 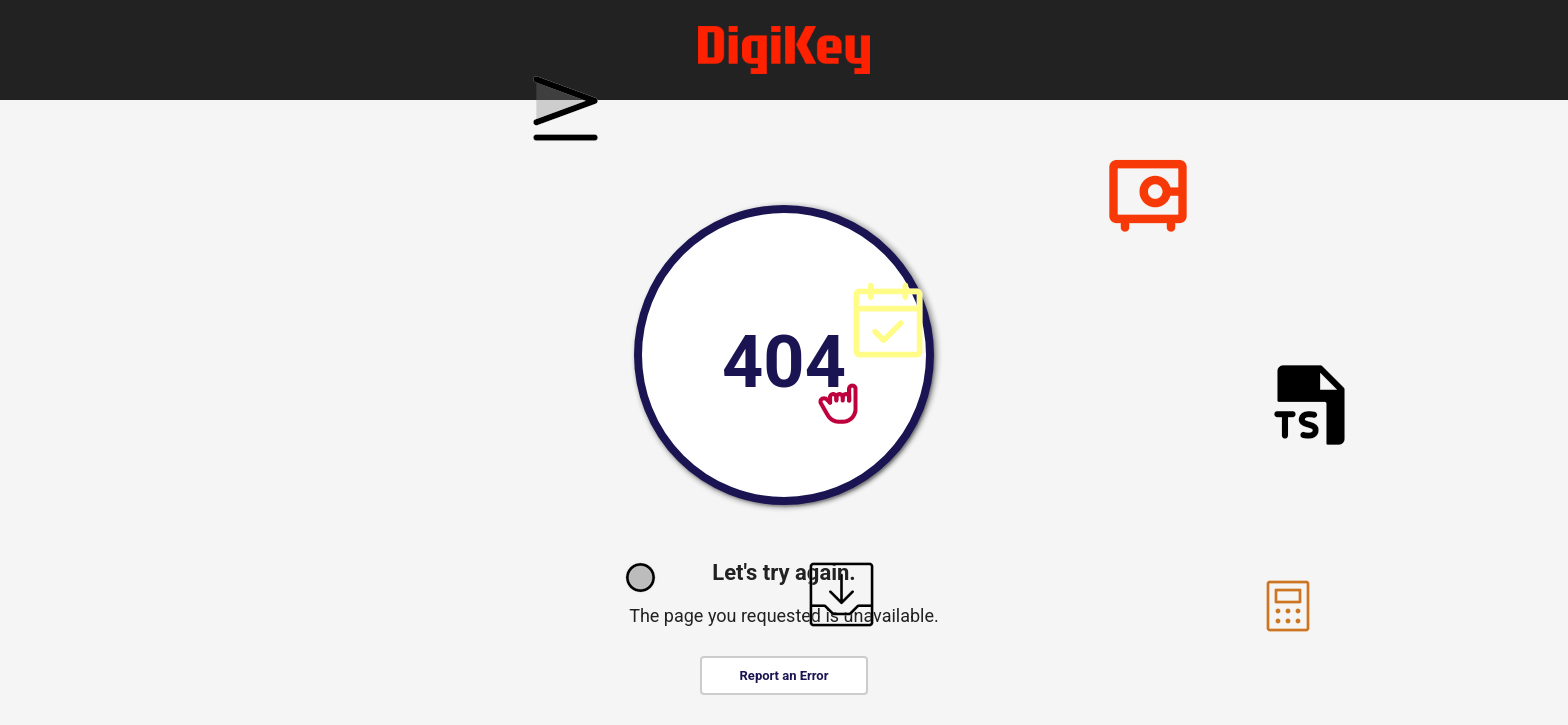 What do you see at coordinates (1288, 606) in the screenshot?
I see `open calculator app` at bounding box center [1288, 606].